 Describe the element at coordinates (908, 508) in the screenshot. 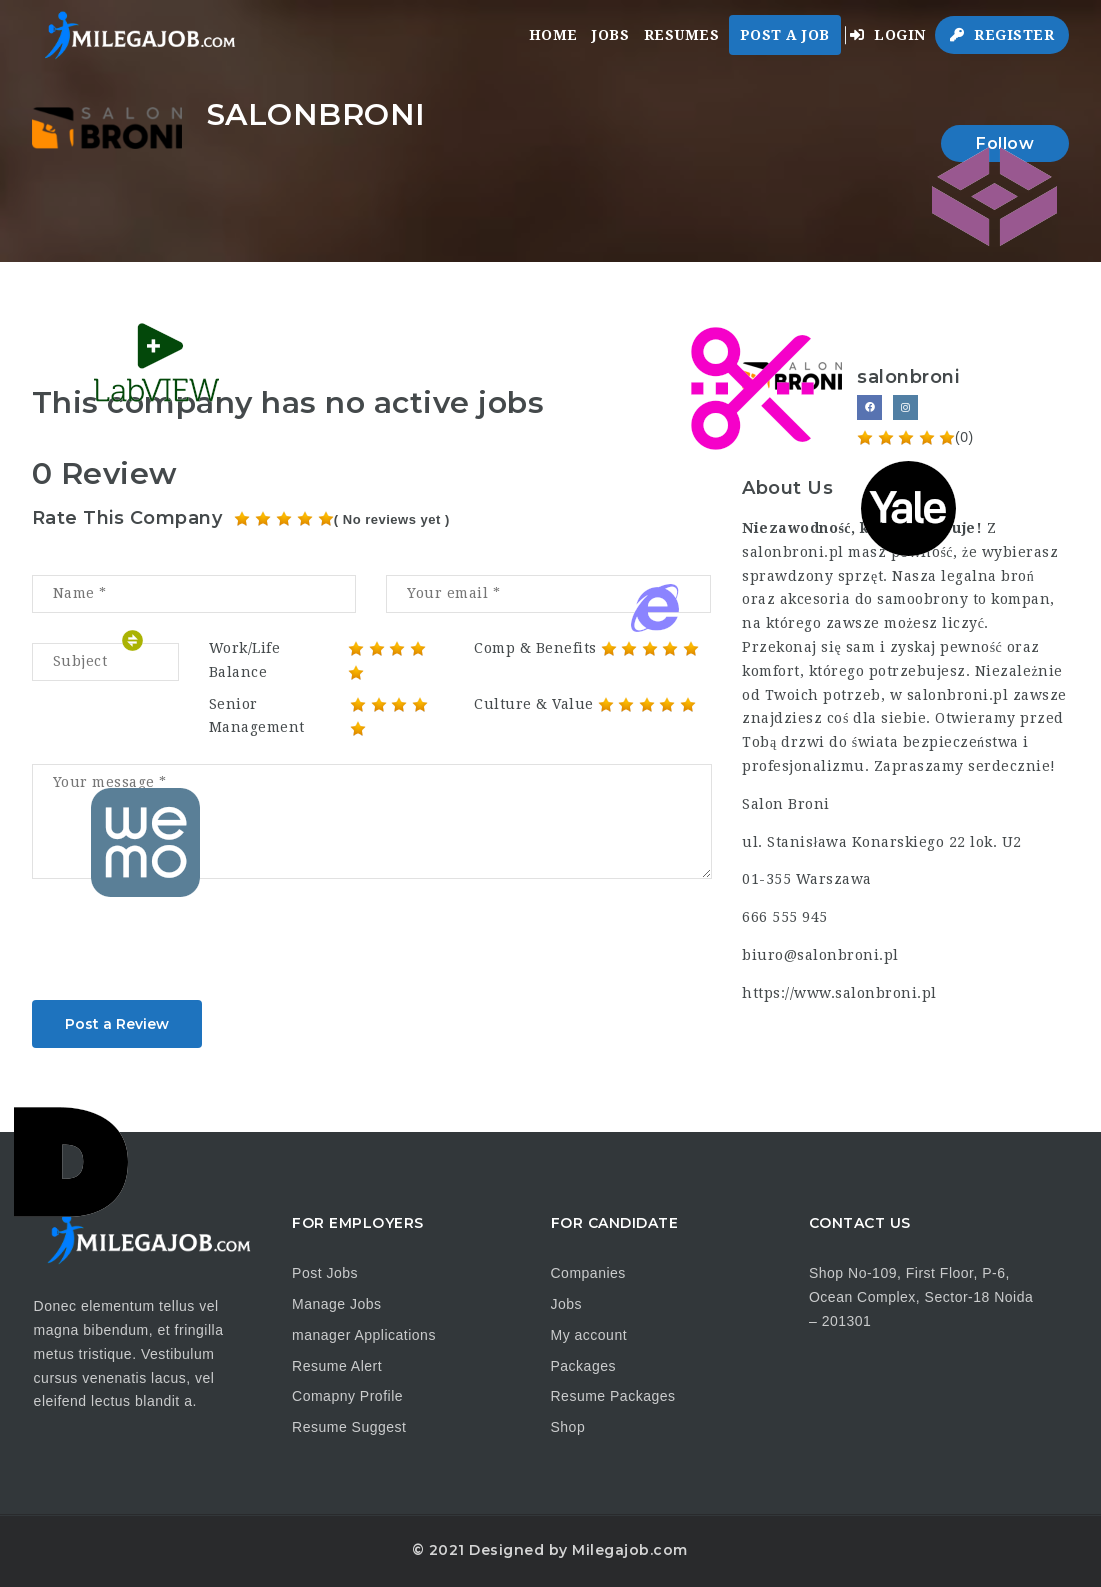

I see `yale university branding or affiliation` at that location.